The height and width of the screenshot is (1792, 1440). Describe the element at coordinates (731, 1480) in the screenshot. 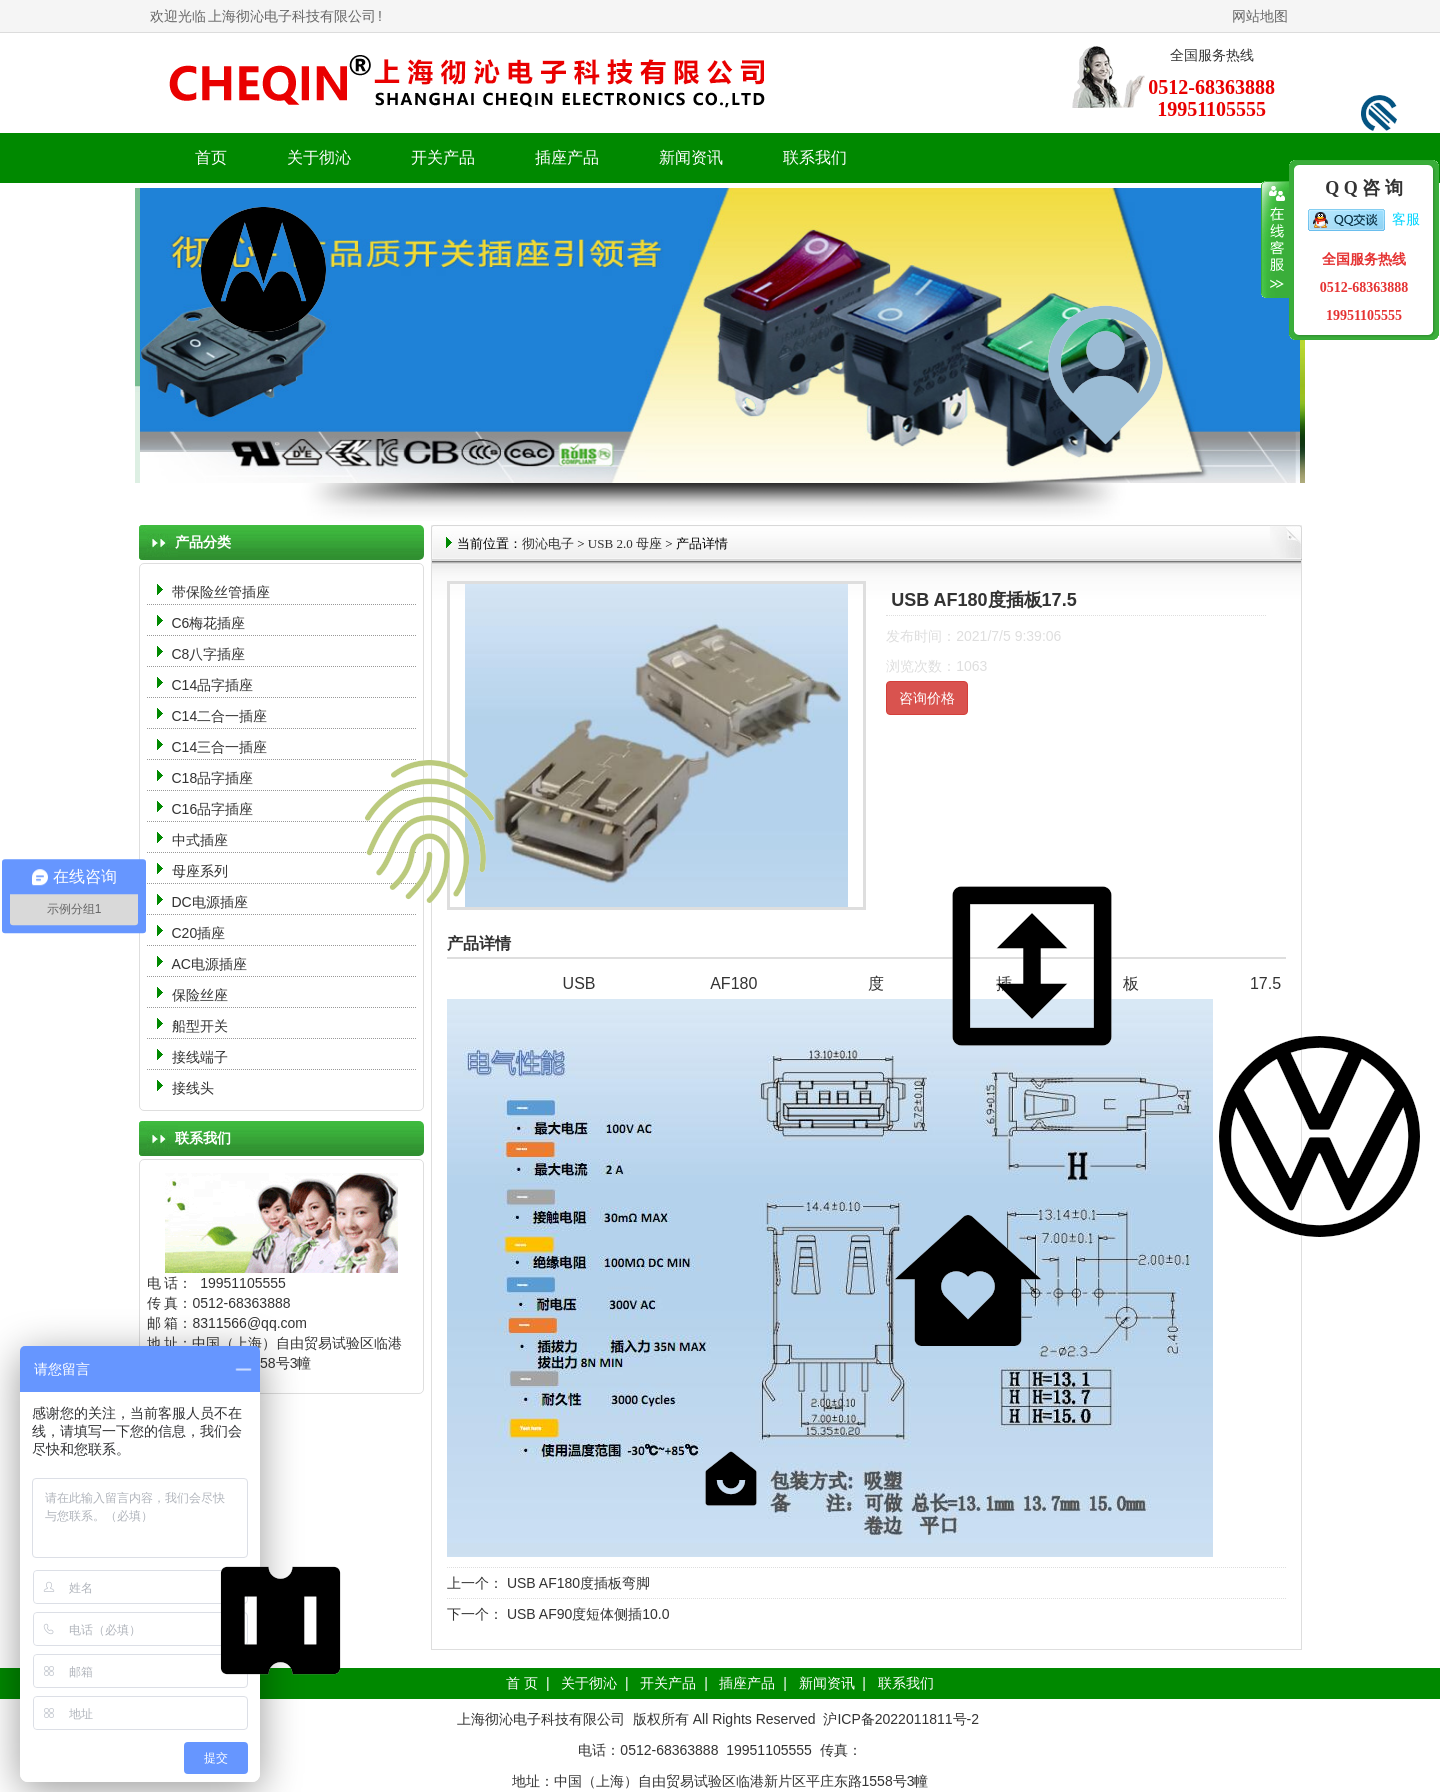

I see `return to home screen` at that location.